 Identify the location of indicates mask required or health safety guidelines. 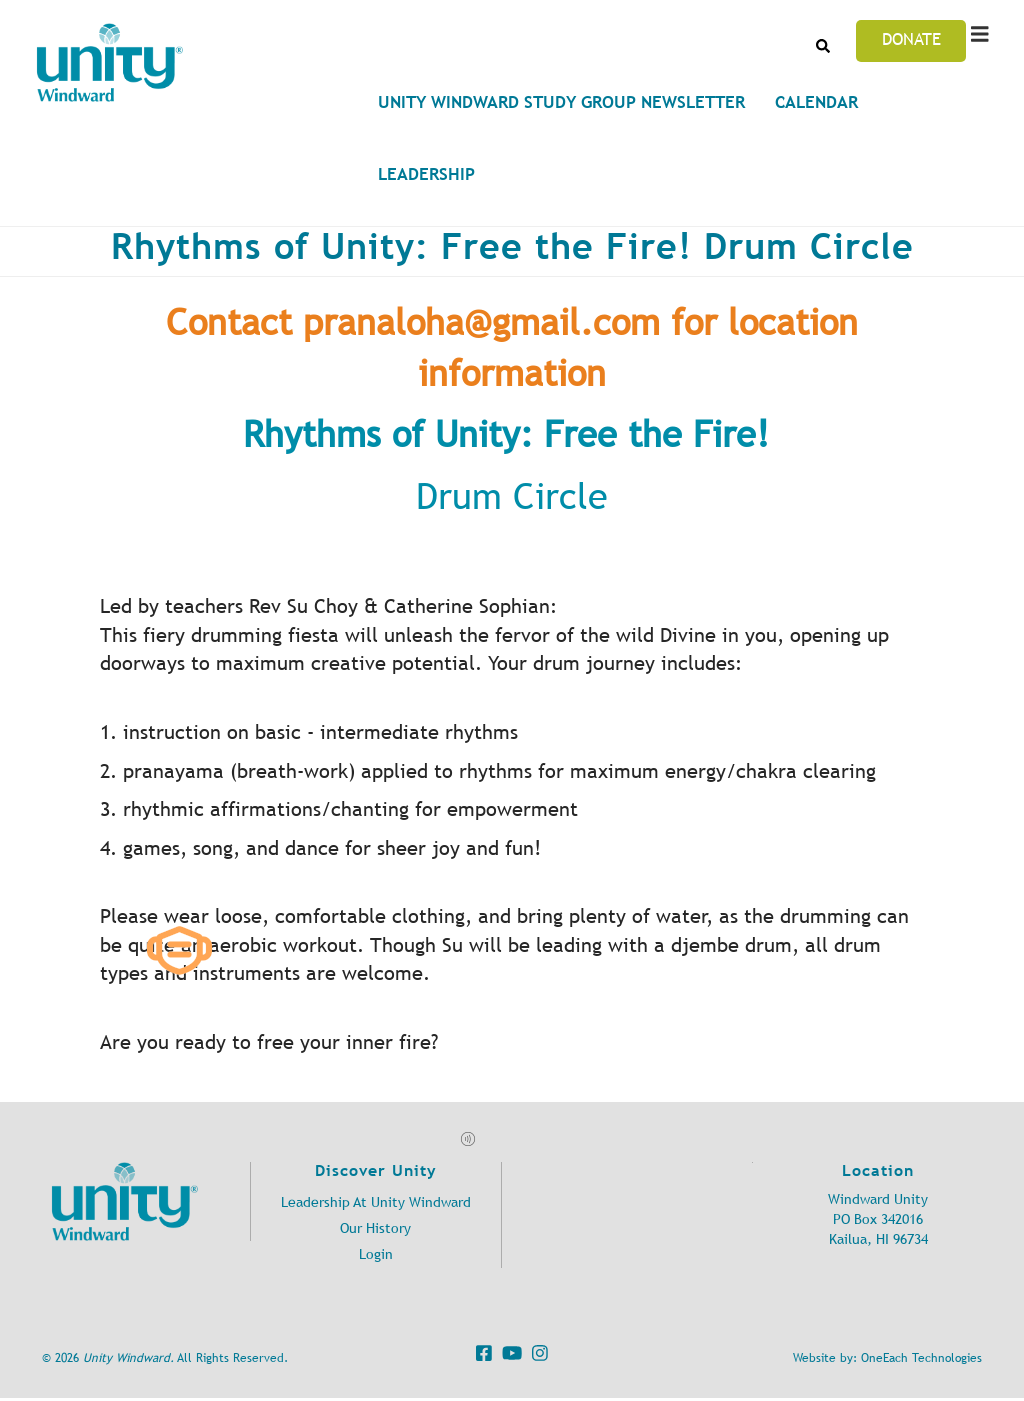
(179, 951).